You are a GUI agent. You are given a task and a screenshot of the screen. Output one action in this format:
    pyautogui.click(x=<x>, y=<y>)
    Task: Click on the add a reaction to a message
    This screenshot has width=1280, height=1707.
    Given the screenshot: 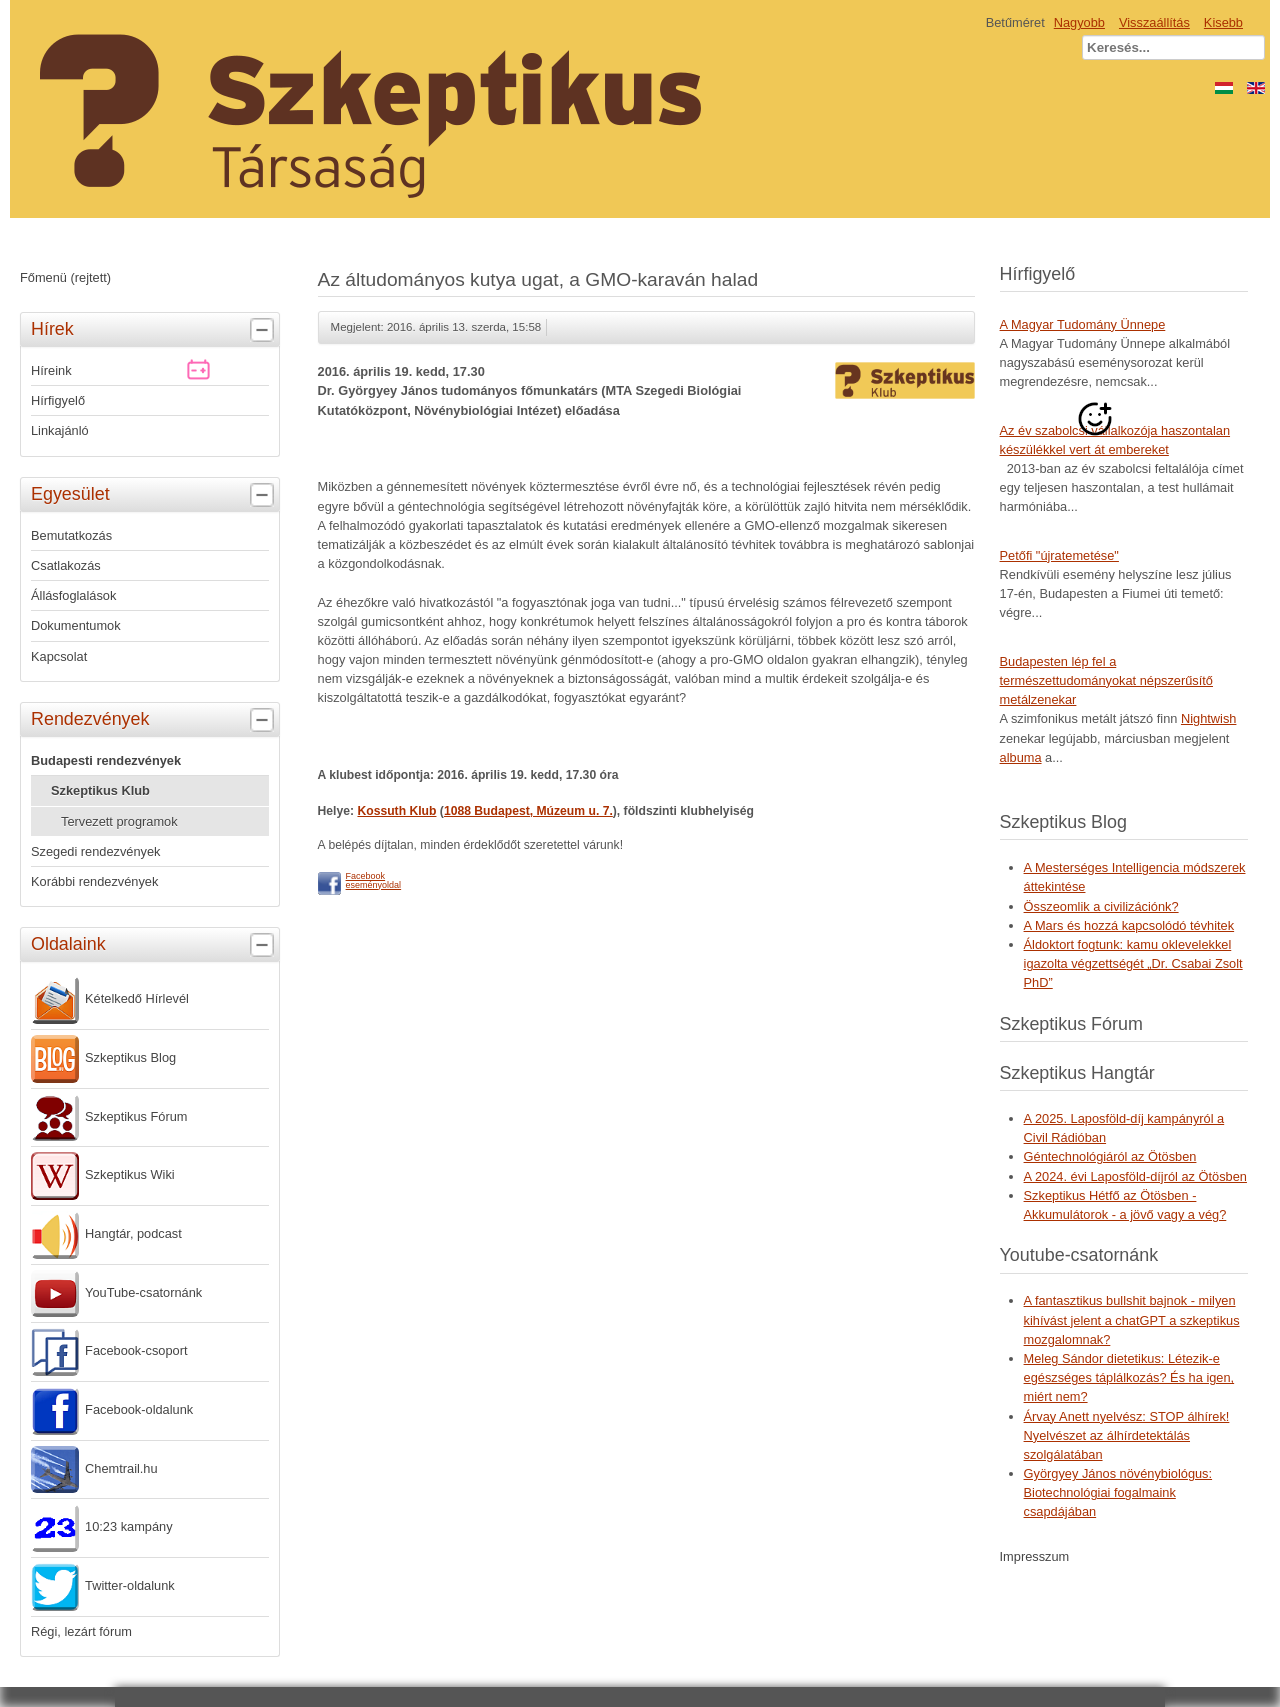 What is the action you would take?
    pyautogui.click(x=1095, y=419)
    